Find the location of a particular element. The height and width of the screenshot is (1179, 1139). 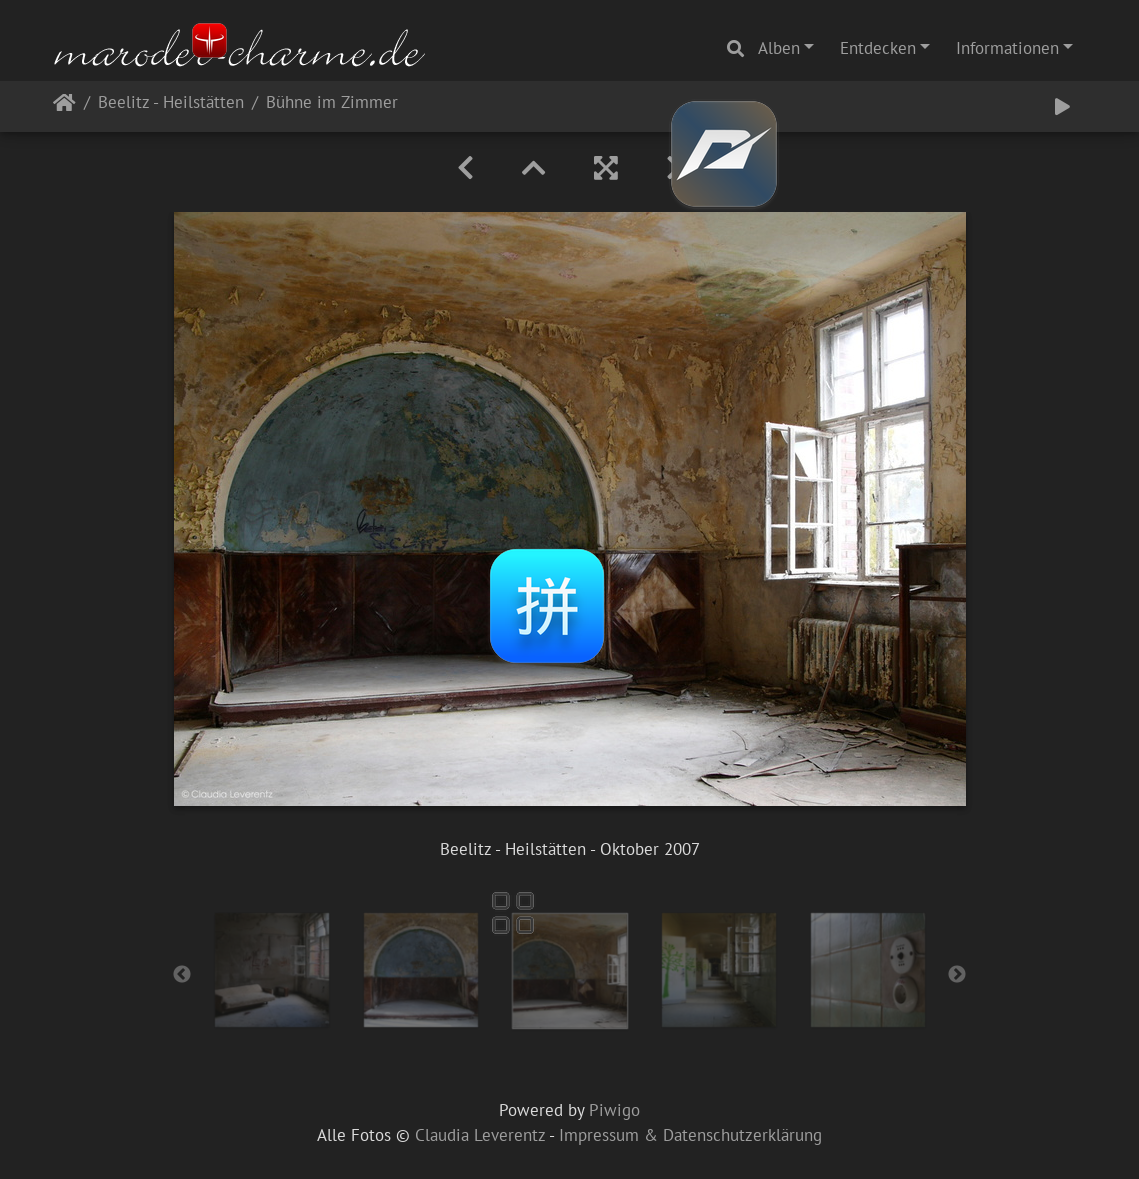

view all applications is located at coordinates (513, 913).